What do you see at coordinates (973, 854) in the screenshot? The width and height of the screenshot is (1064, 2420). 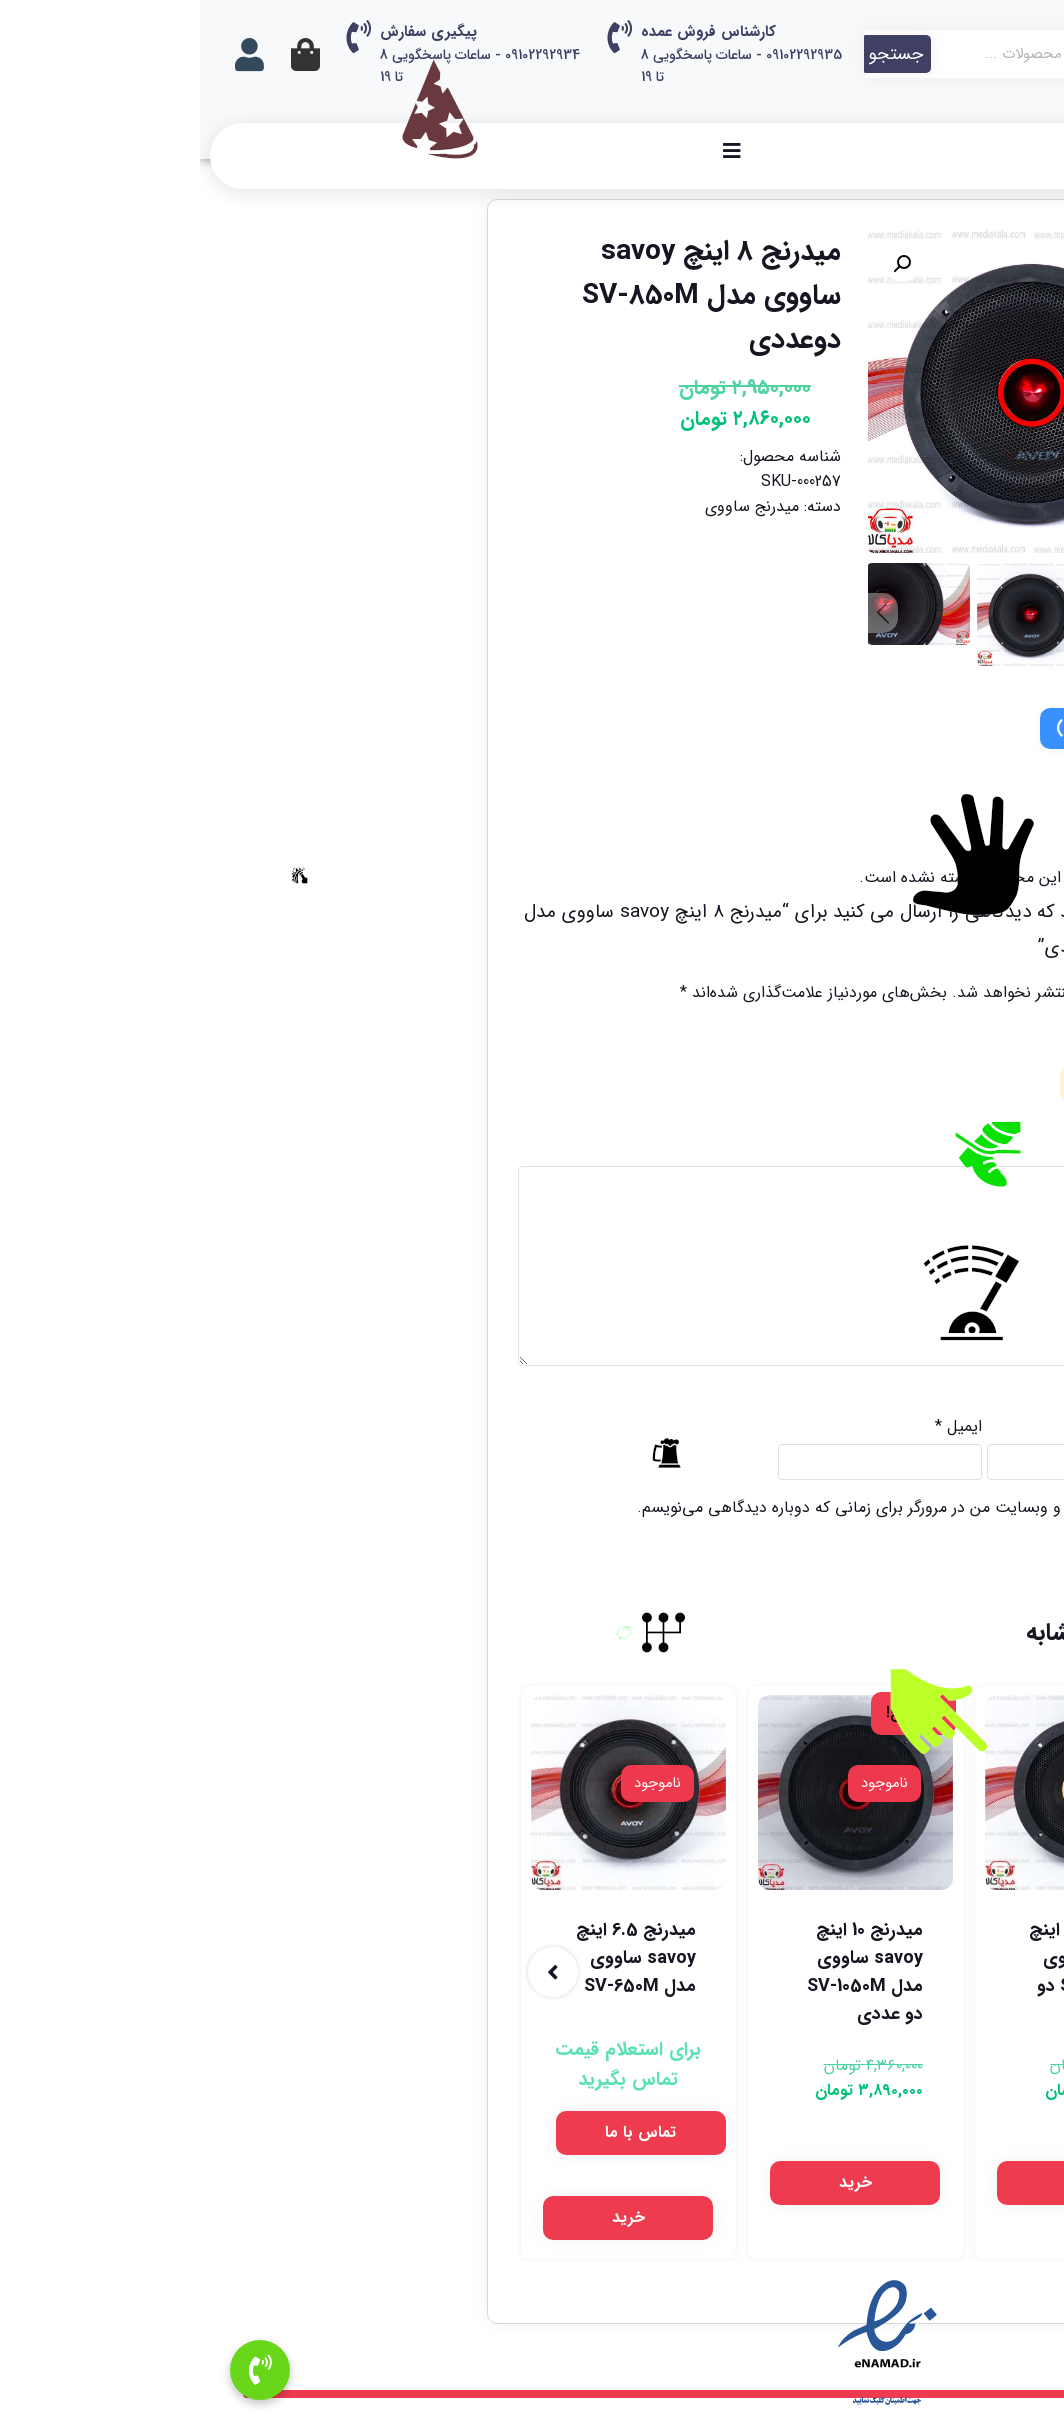 I see `tap to interact or grab an object` at bounding box center [973, 854].